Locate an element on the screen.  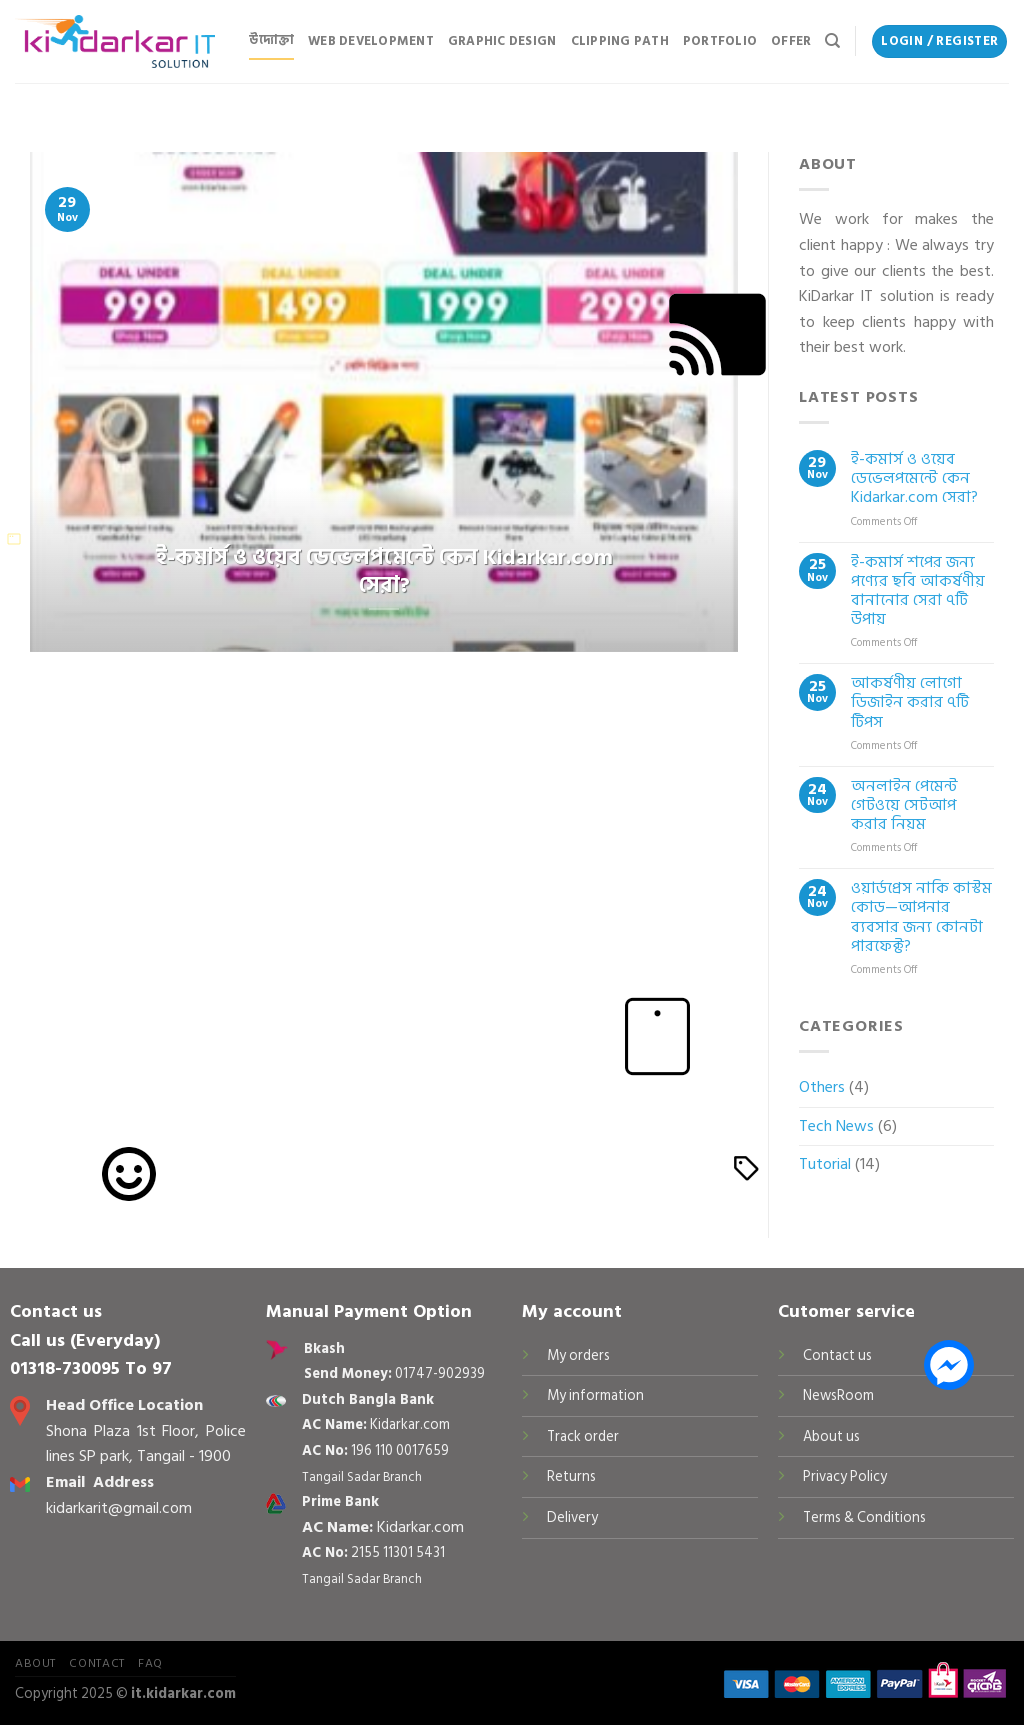
add a tag or label to an item is located at coordinates (745, 1167).